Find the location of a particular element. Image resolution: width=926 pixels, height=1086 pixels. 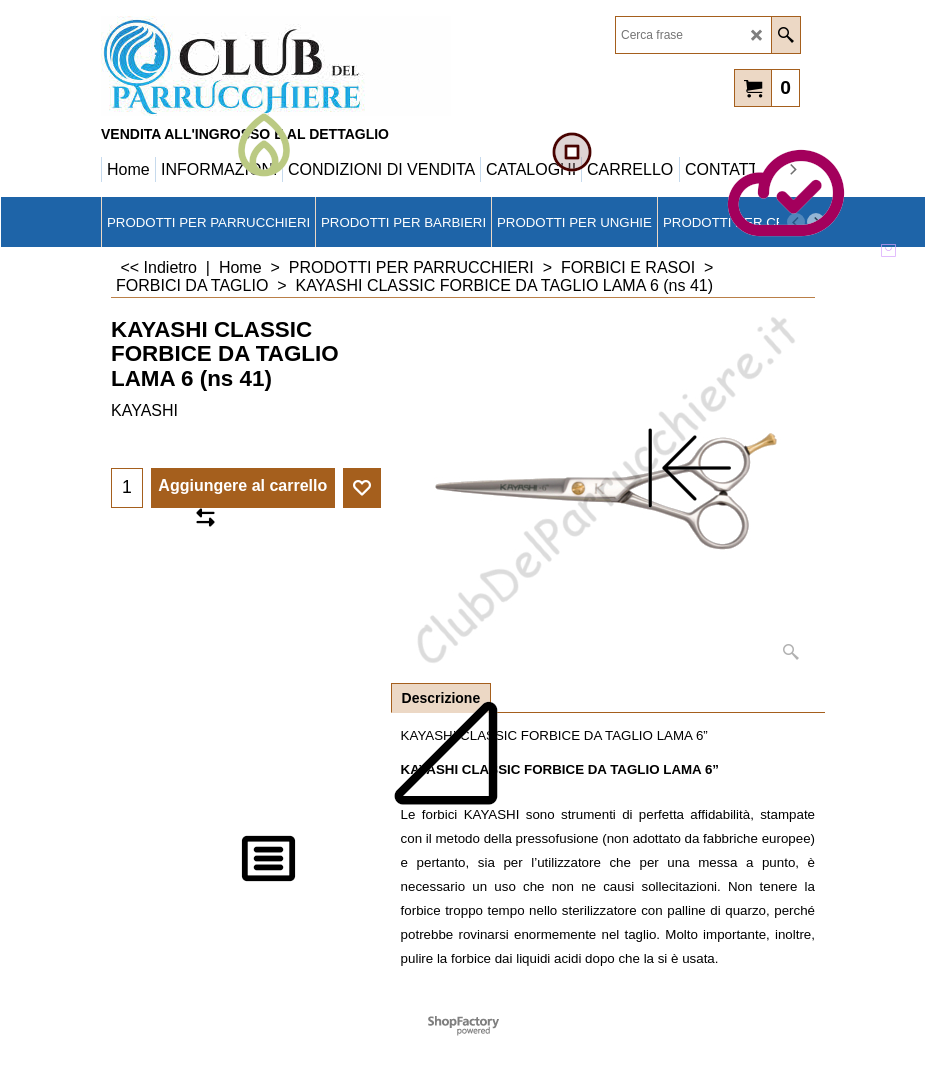

view your shopping bag is located at coordinates (888, 250).